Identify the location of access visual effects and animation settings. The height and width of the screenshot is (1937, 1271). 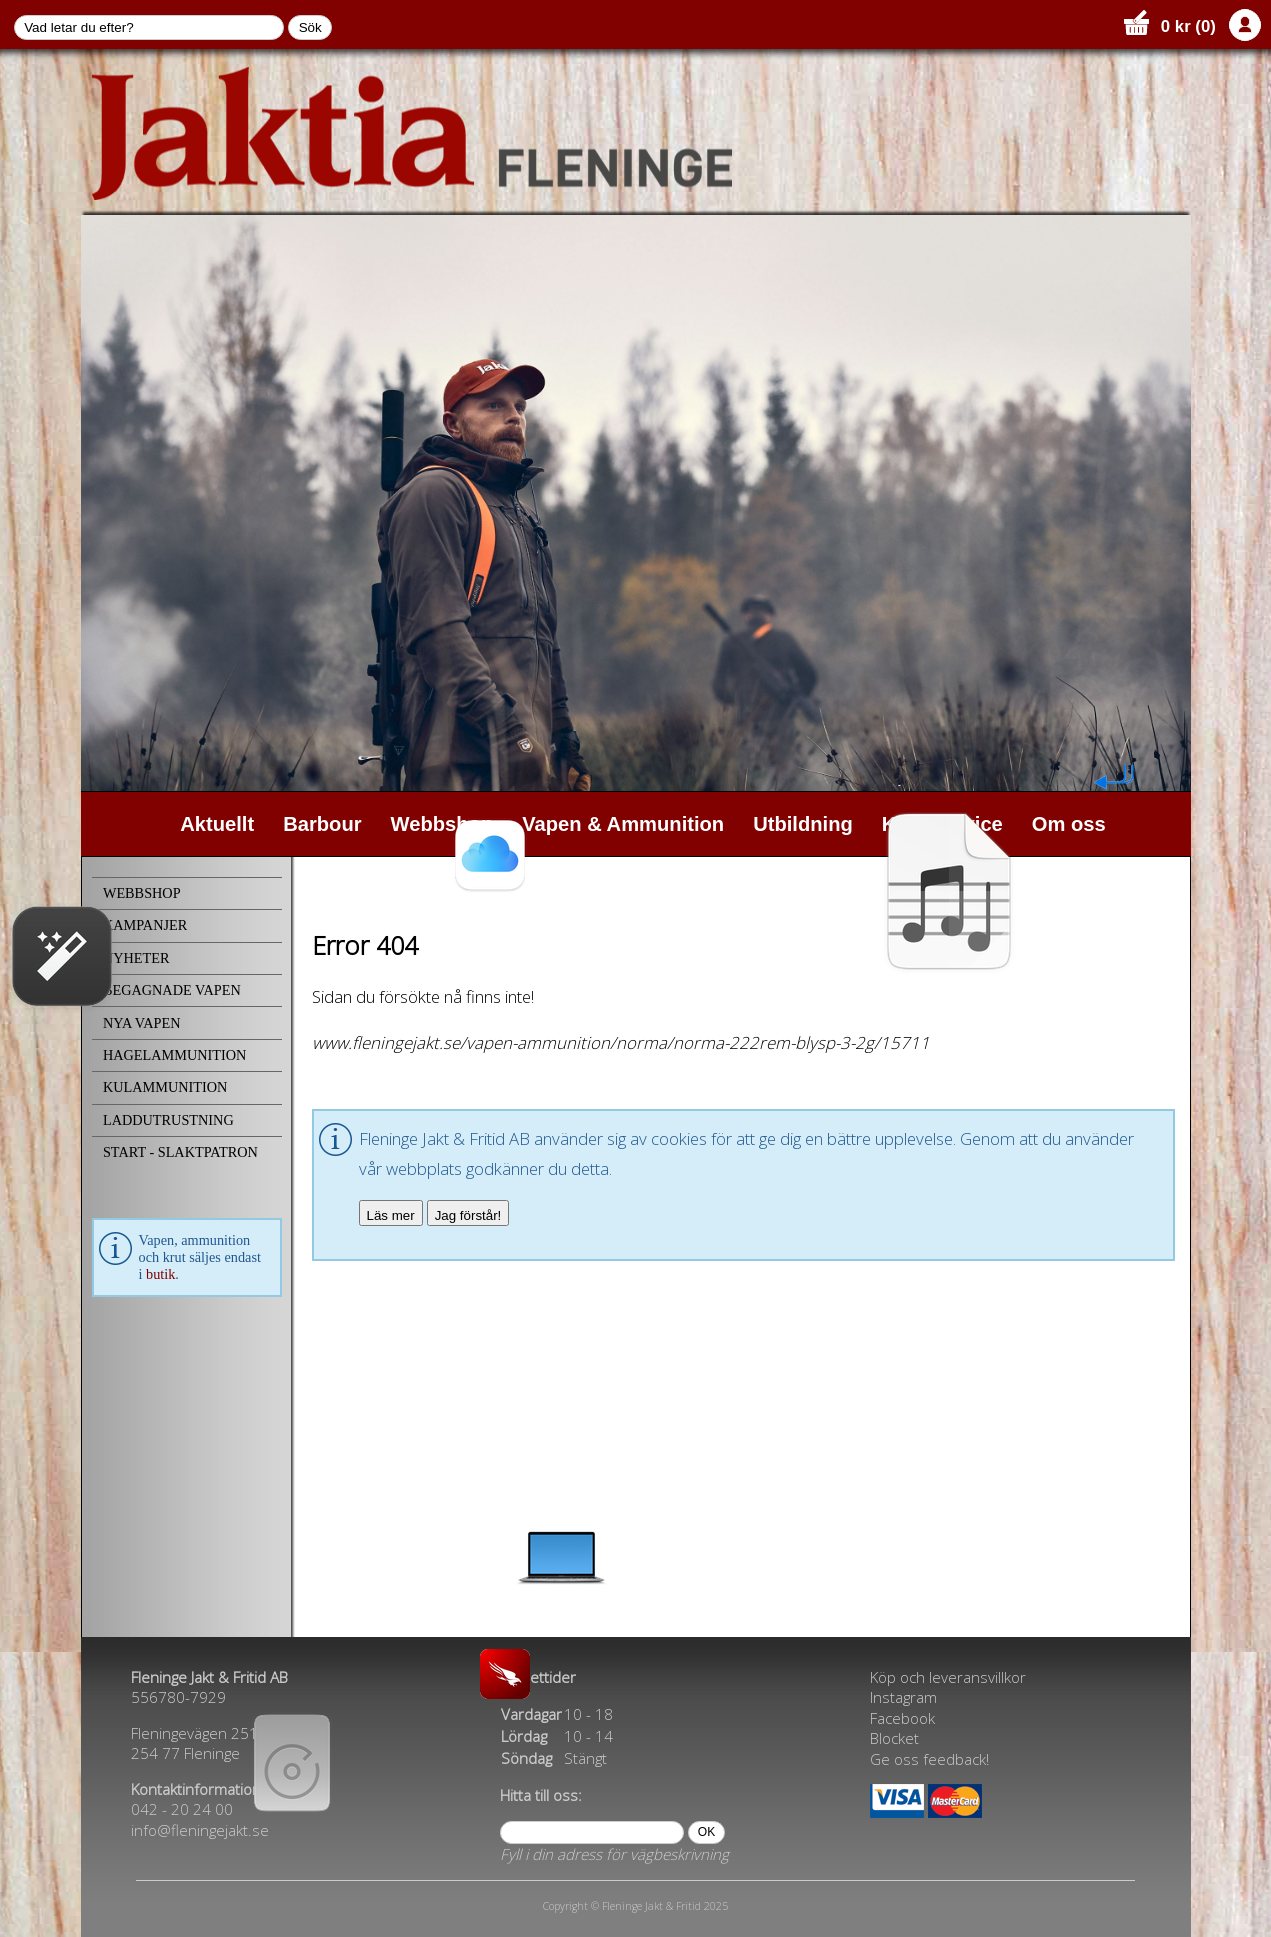
(62, 958).